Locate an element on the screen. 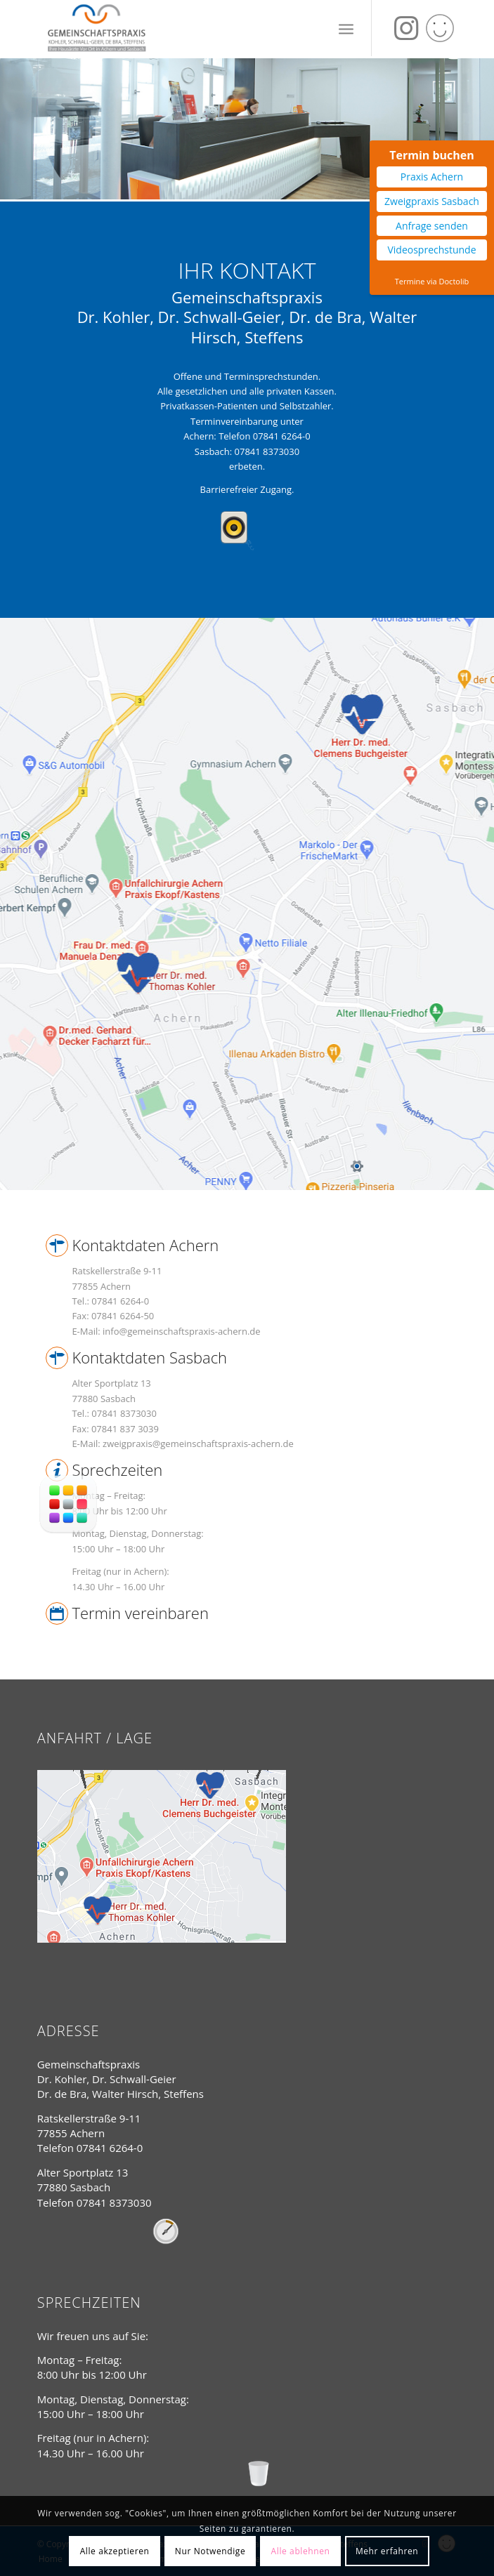 This screenshot has height=2576, width=494. open sysprof system profiler application is located at coordinates (166, 2231).